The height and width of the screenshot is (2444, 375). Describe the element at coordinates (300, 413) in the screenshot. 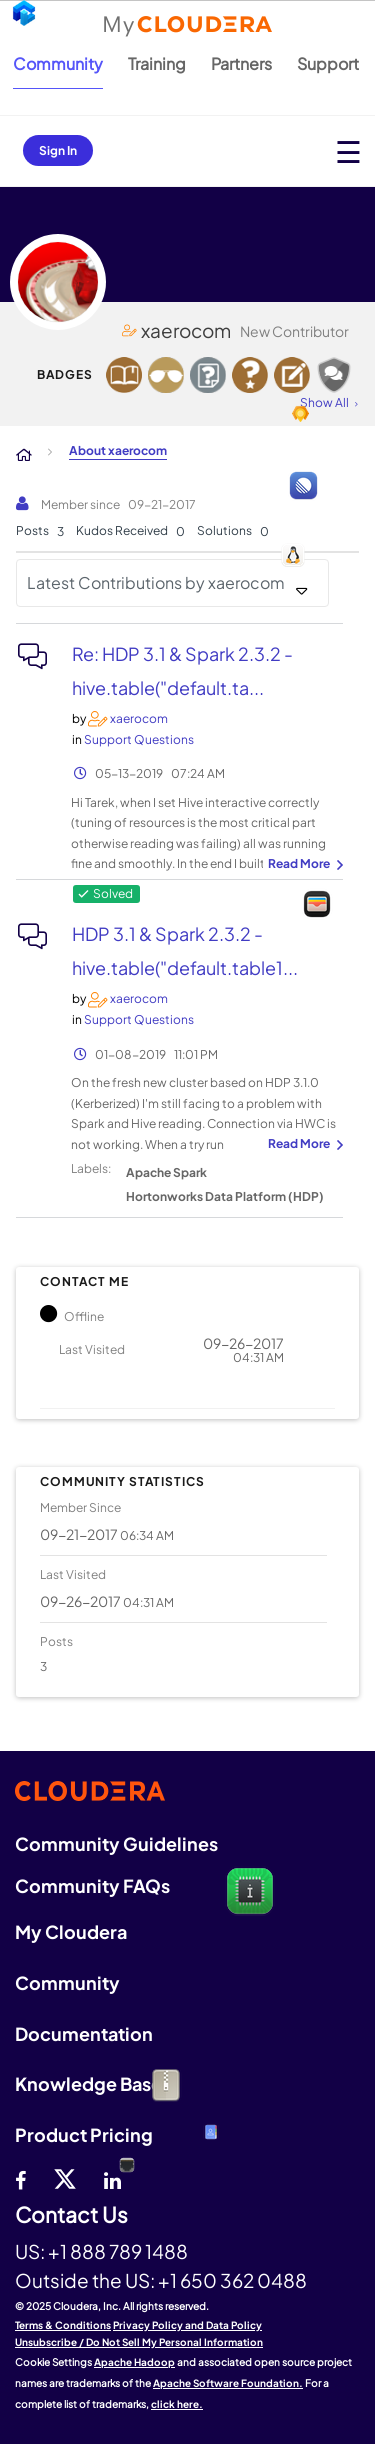

I see `open field service management app` at that location.